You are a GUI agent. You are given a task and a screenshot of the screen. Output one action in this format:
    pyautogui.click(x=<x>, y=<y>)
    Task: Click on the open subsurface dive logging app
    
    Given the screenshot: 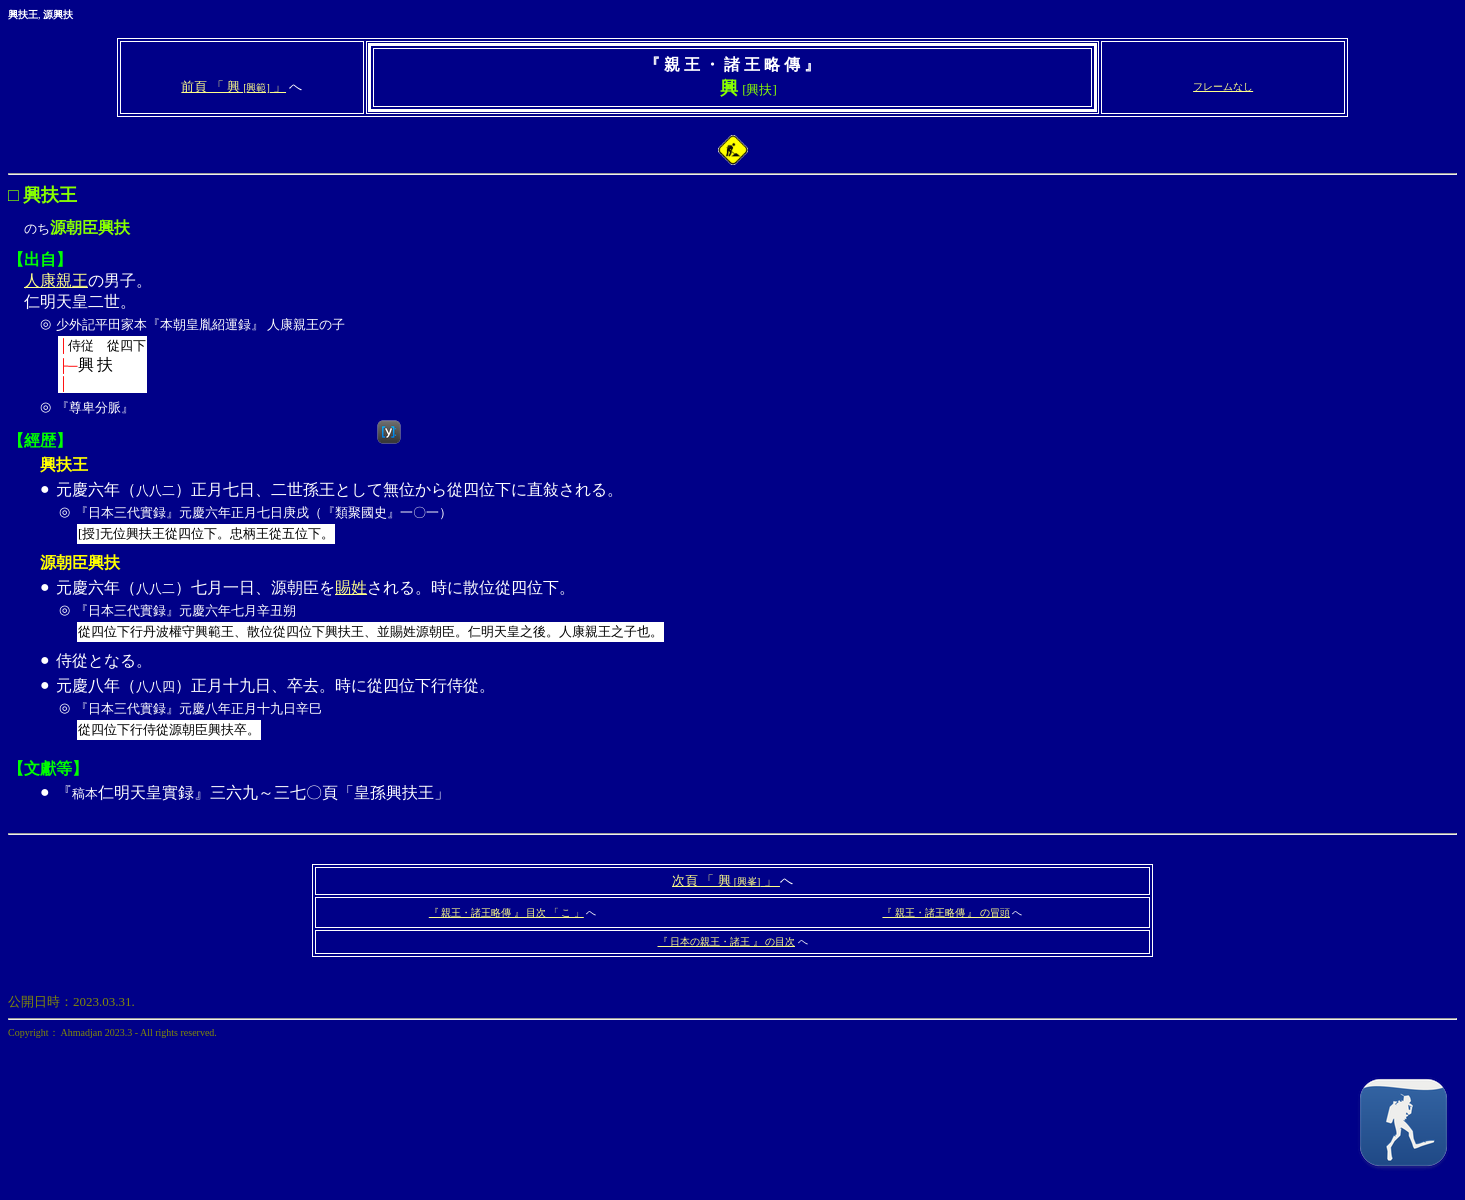 What is the action you would take?
    pyautogui.click(x=1403, y=1122)
    